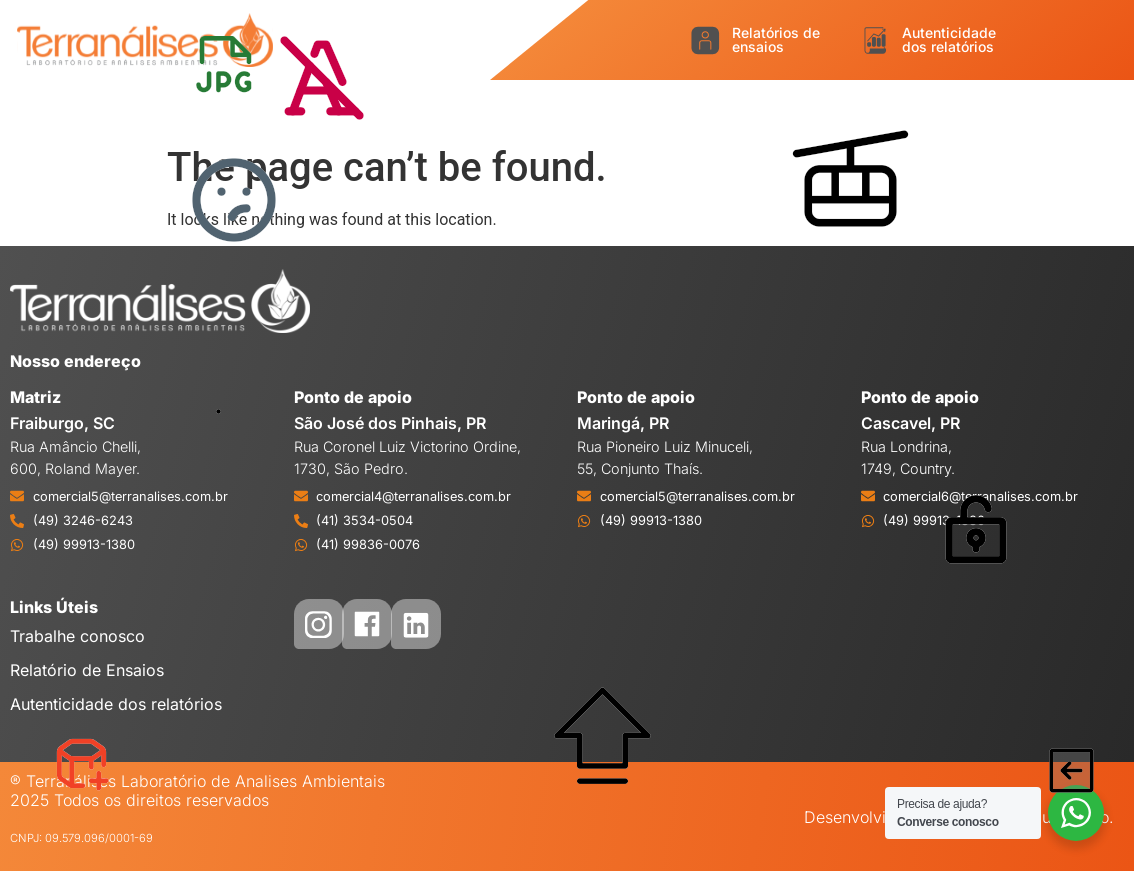  I want to click on view or open a JPG image file, so click(225, 66).